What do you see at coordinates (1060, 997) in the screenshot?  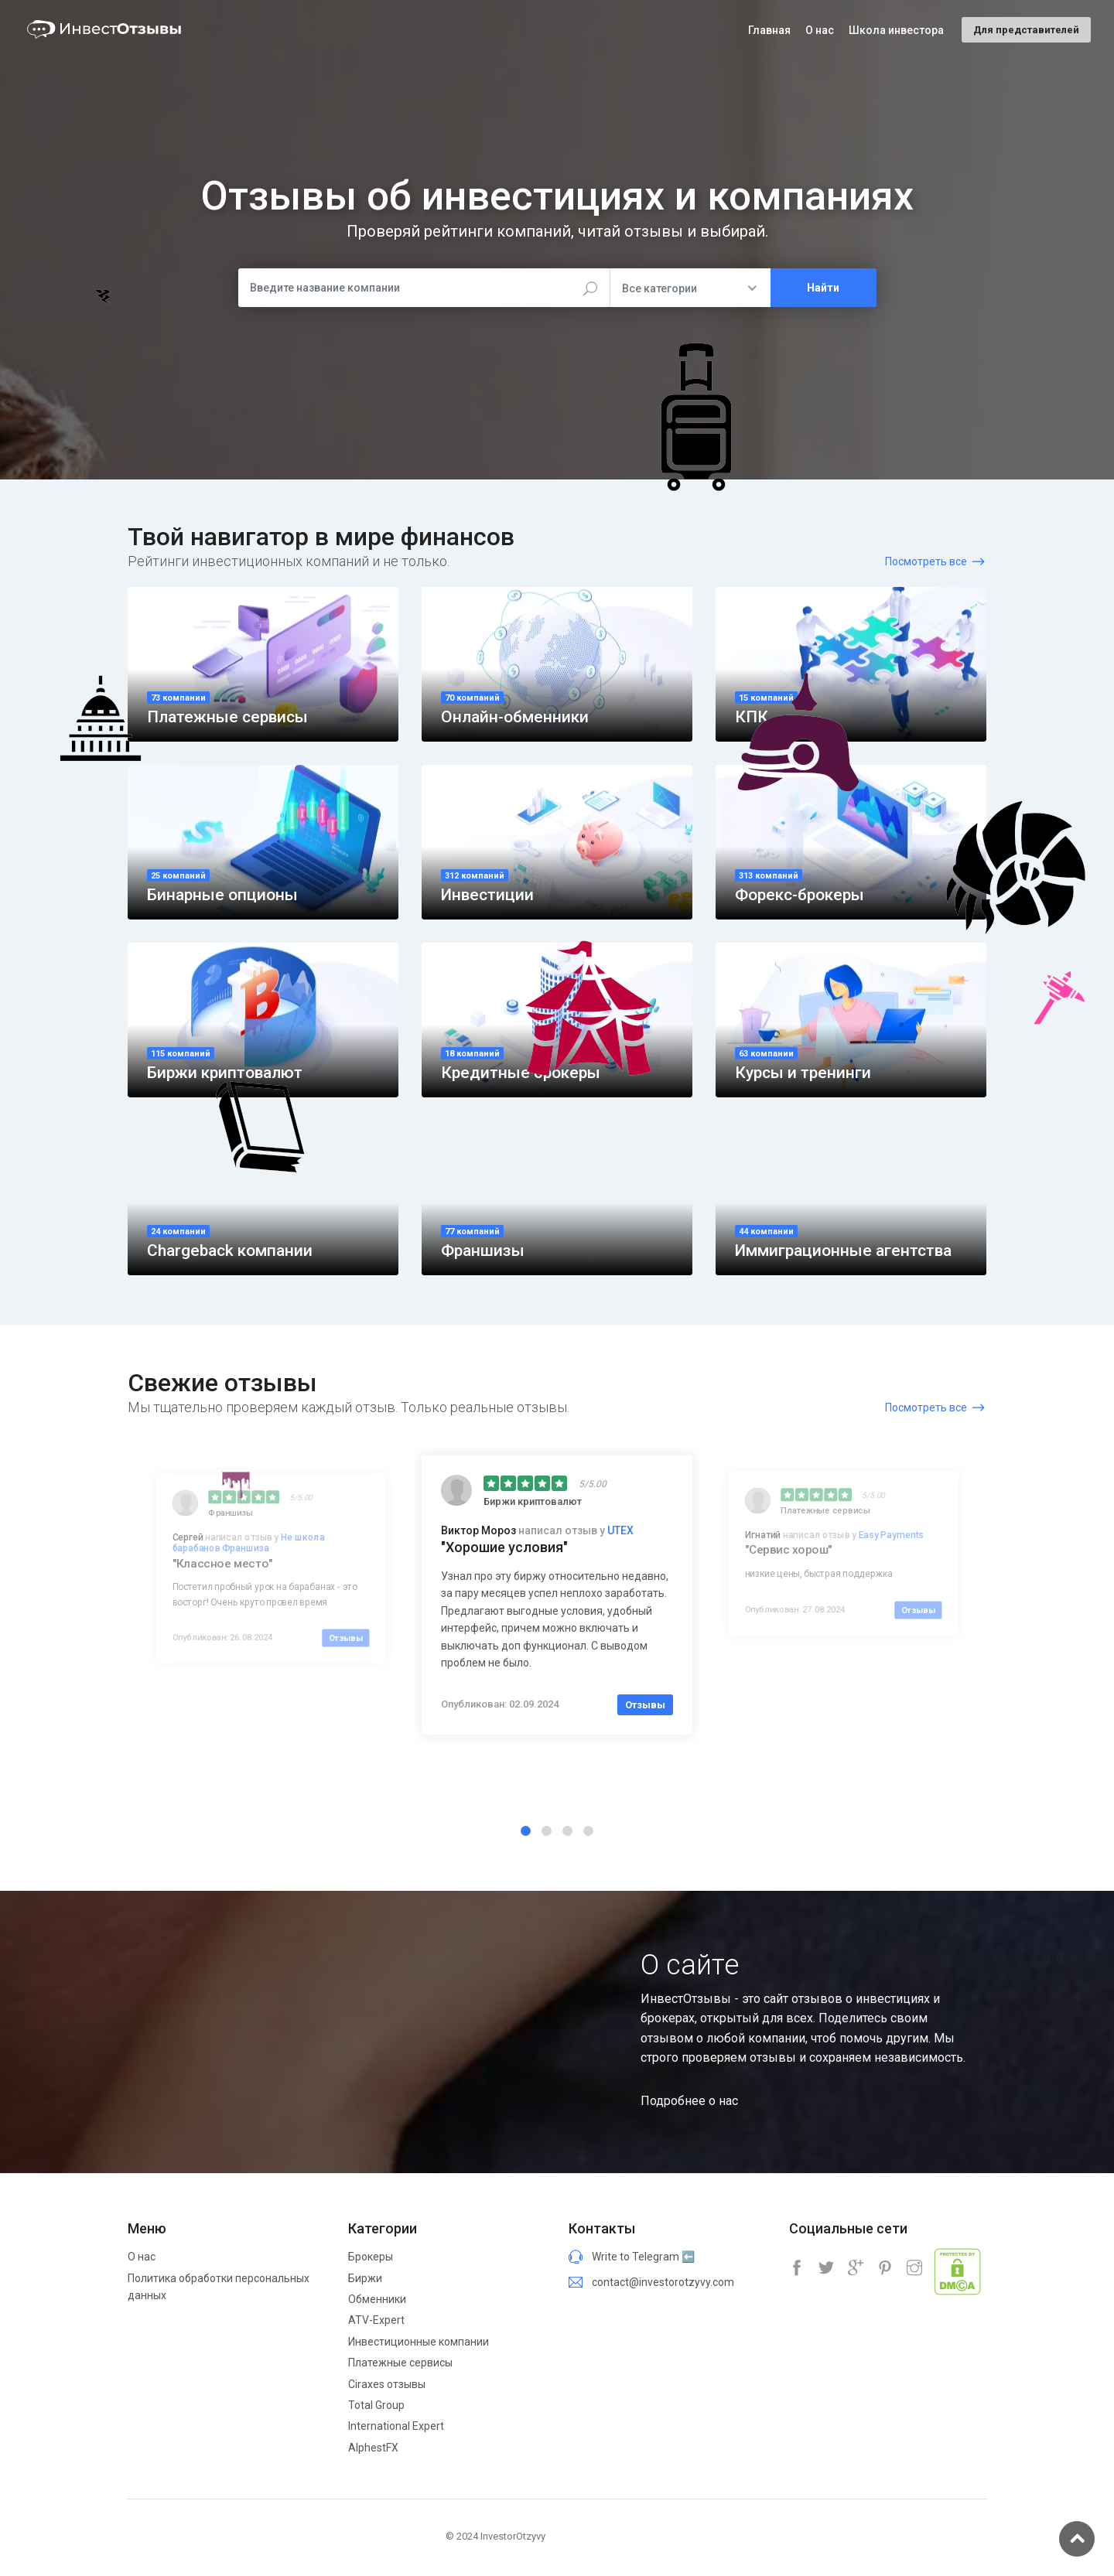 I see `select warhammer as your weapon` at bounding box center [1060, 997].